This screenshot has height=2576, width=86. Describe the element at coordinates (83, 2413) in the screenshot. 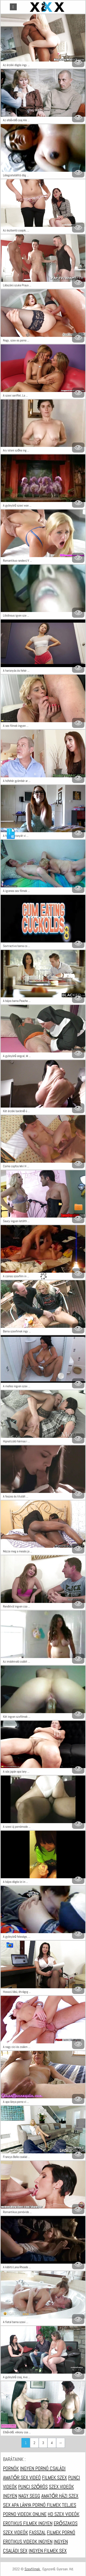

I see `virtual keyboard is disabled` at that location.